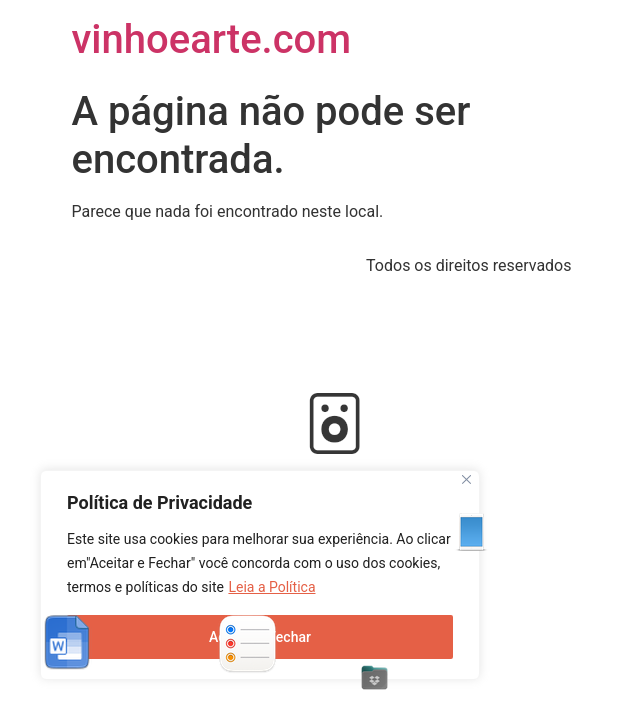 Image resolution: width=643 pixels, height=720 pixels. Describe the element at coordinates (67, 642) in the screenshot. I see `a microsoft word document file` at that location.